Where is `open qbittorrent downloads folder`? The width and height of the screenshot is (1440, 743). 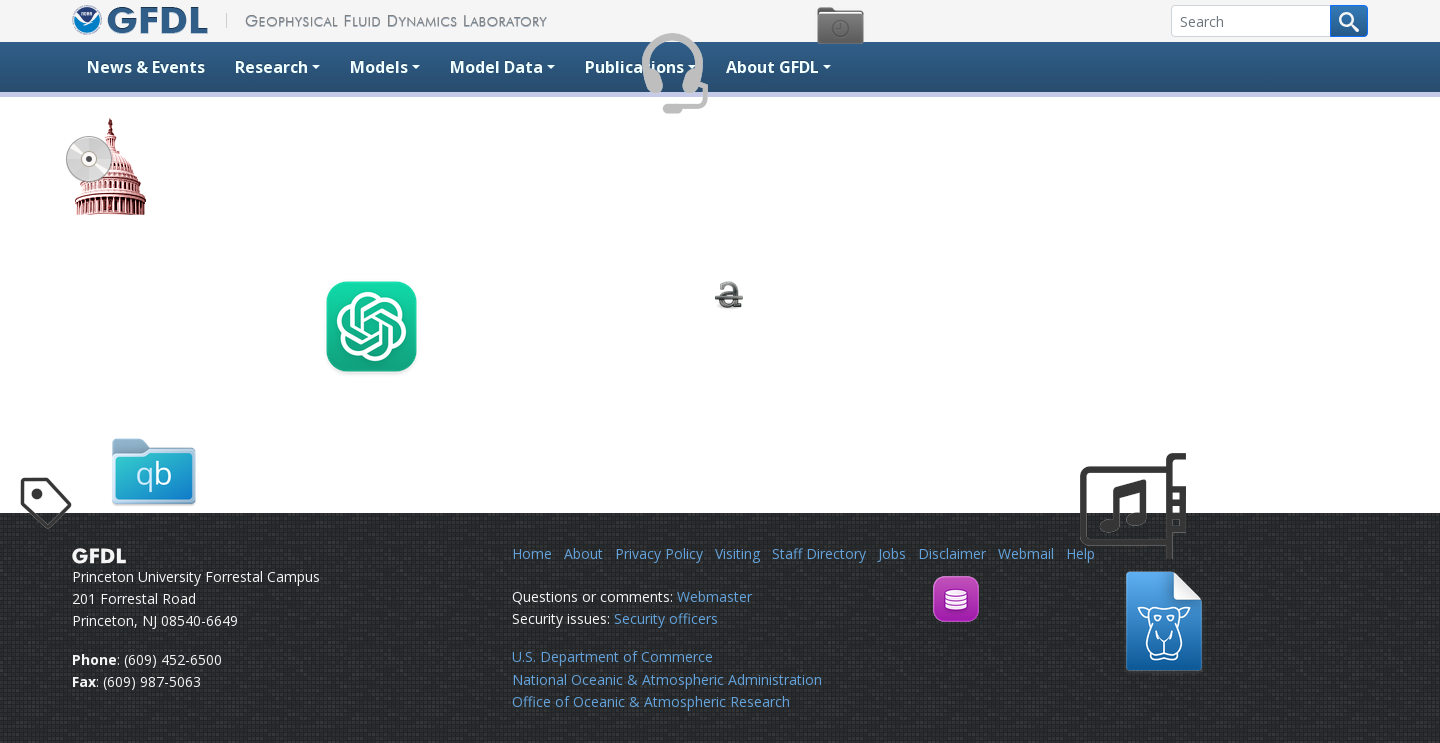
open qbittorrent downloads folder is located at coordinates (153, 473).